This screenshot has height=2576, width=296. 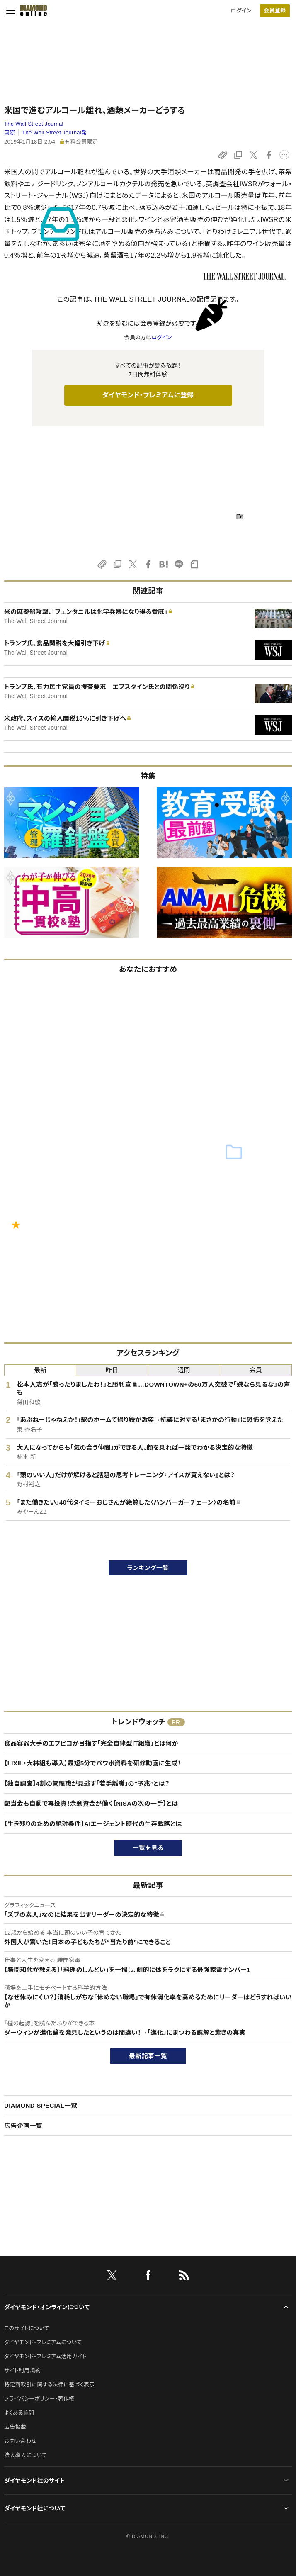 I want to click on open folder or directory, so click(x=234, y=1152).